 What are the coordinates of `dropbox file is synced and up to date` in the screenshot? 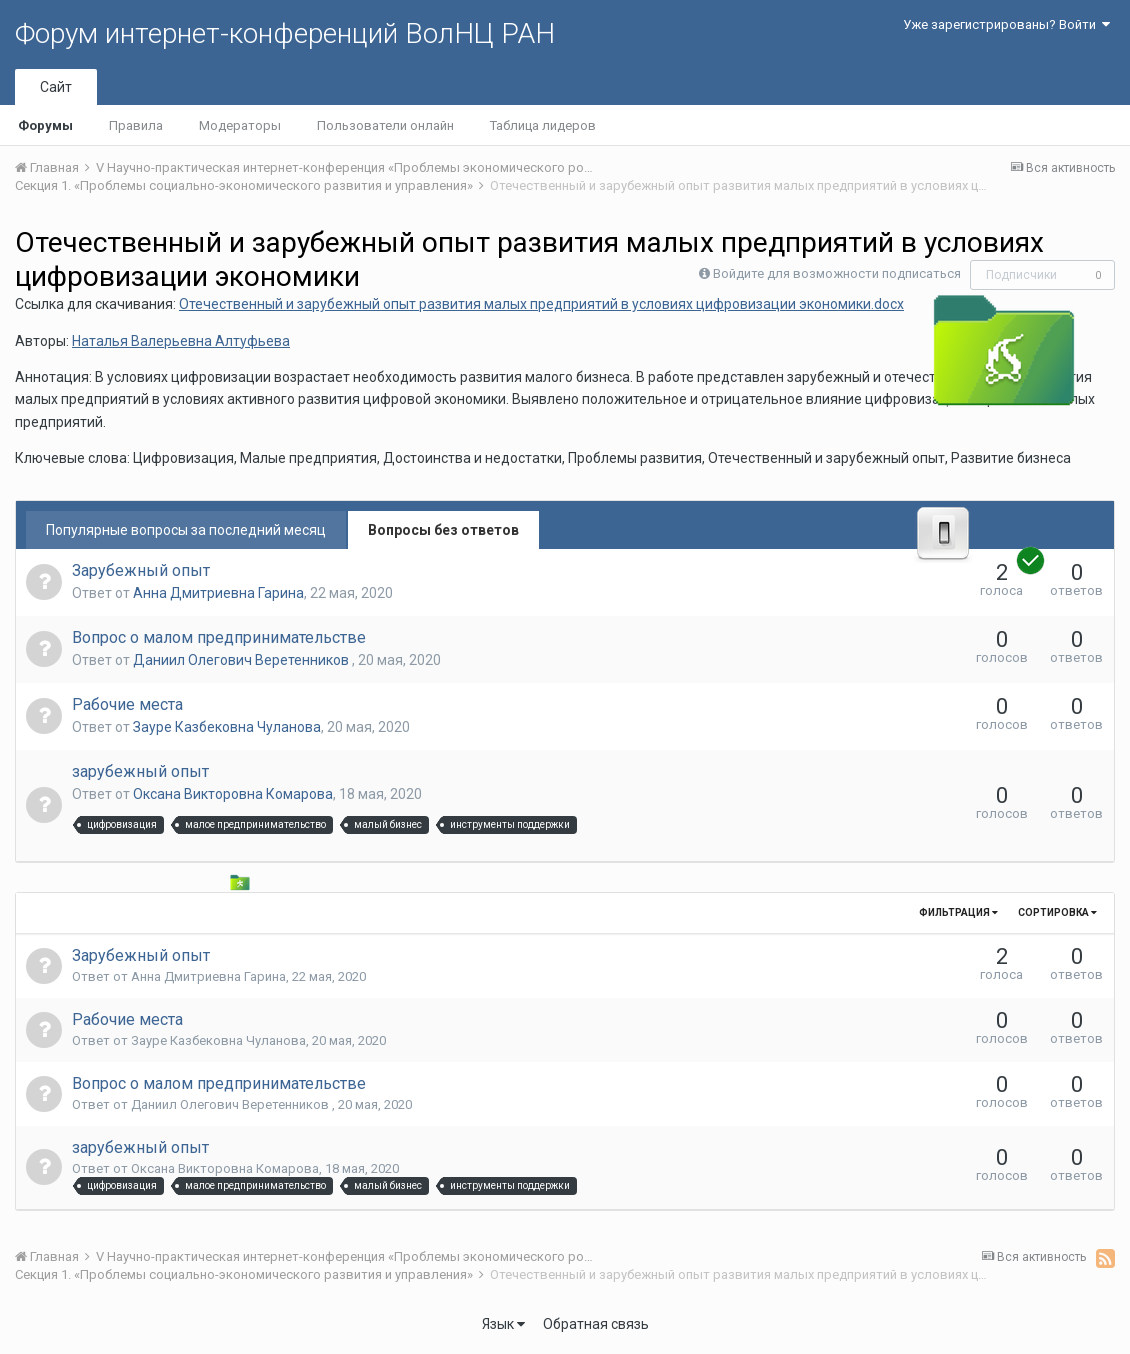 It's located at (1030, 560).